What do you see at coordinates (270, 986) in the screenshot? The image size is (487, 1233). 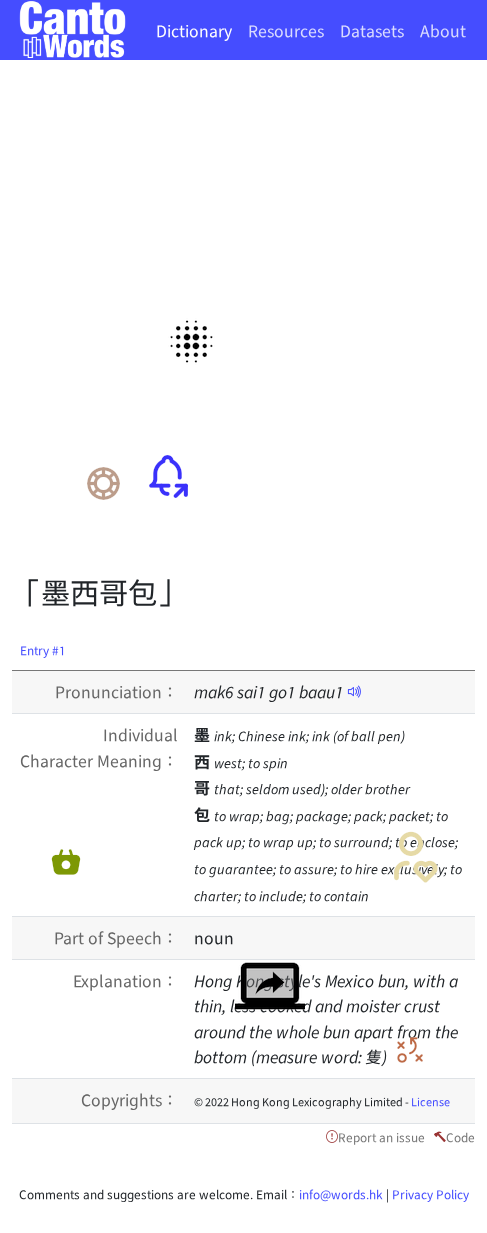 I see `start sharing your screen` at bounding box center [270, 986].